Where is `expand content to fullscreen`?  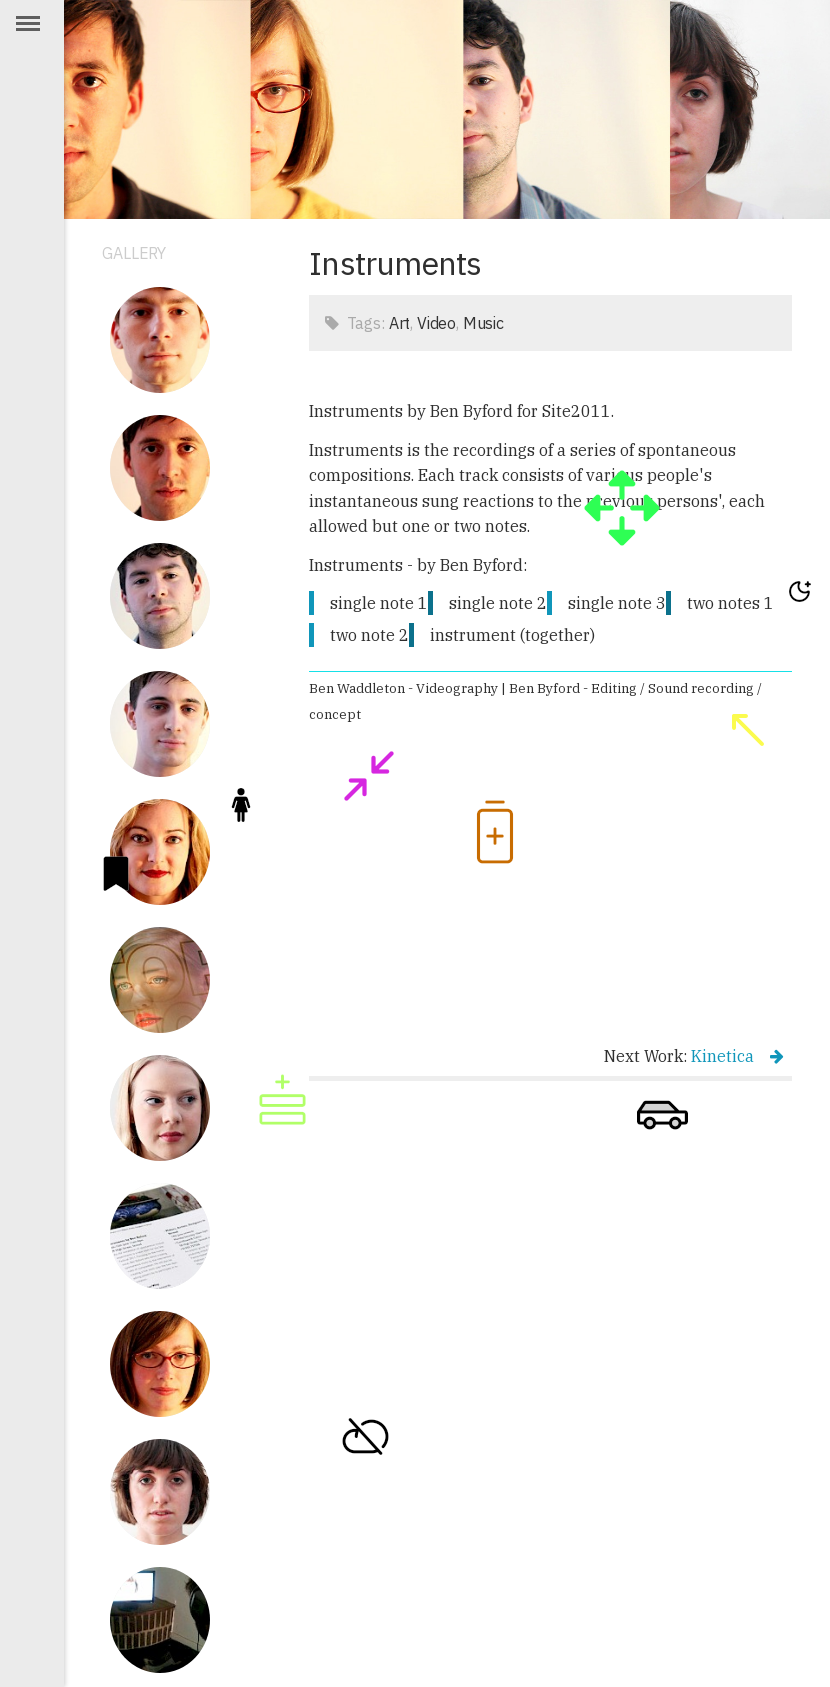 expand content to fullscreen is located at coordinates (622, 508).